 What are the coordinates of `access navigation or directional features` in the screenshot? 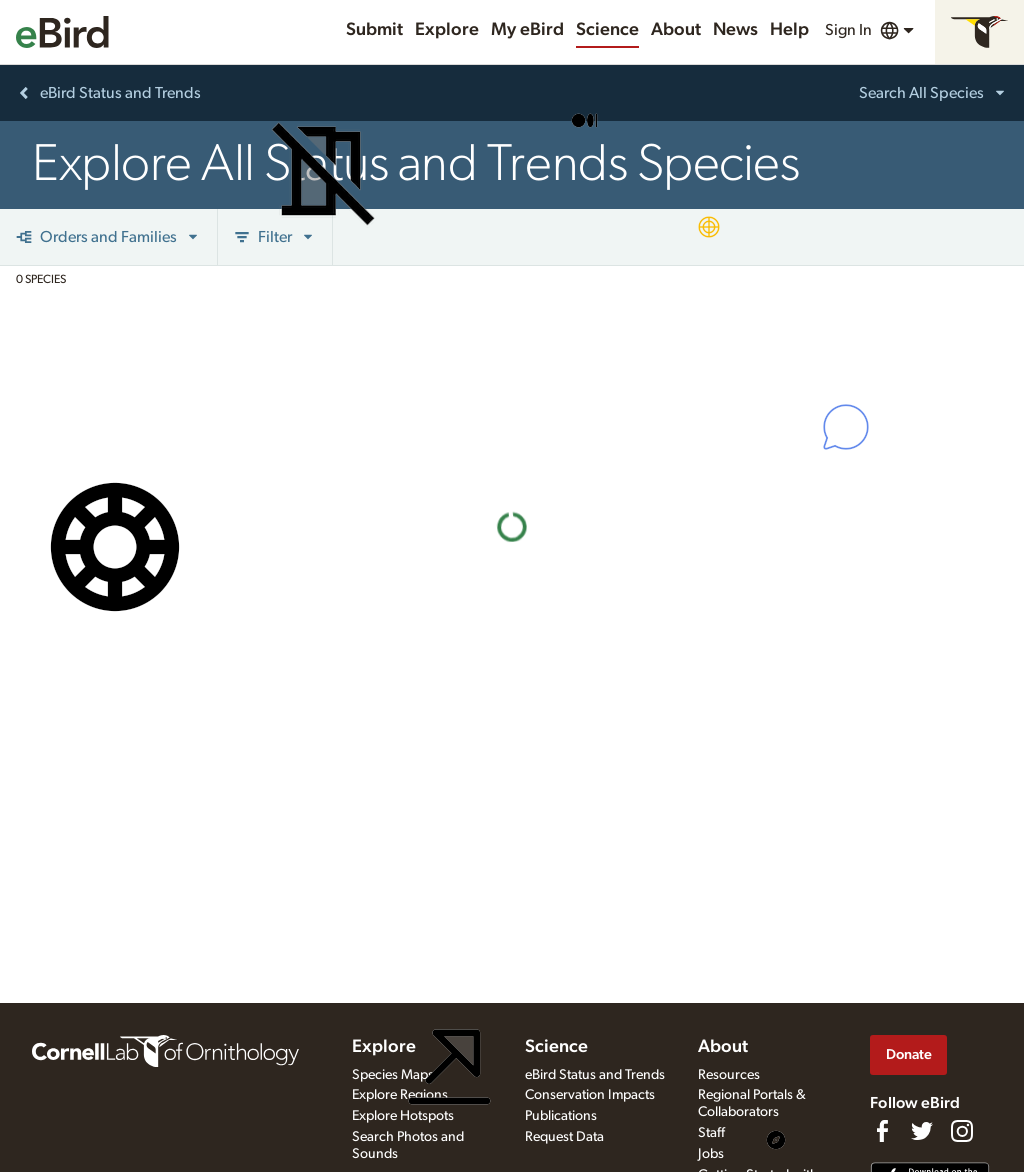 It's located at (776, 1140).